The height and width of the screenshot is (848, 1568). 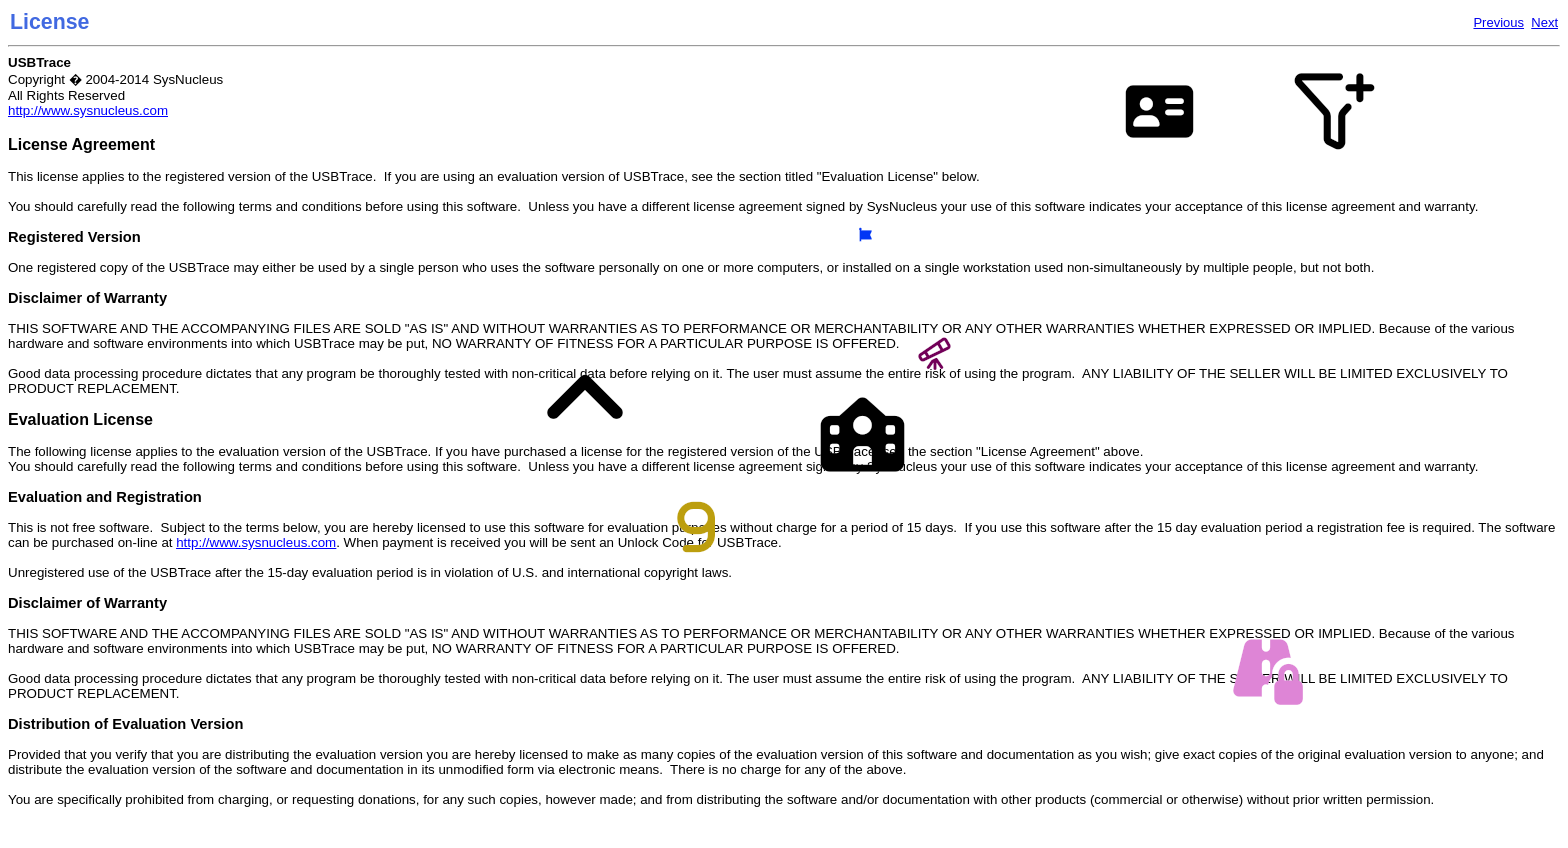 I want to click on font awesome brand logo, so click(x=865, y=234).